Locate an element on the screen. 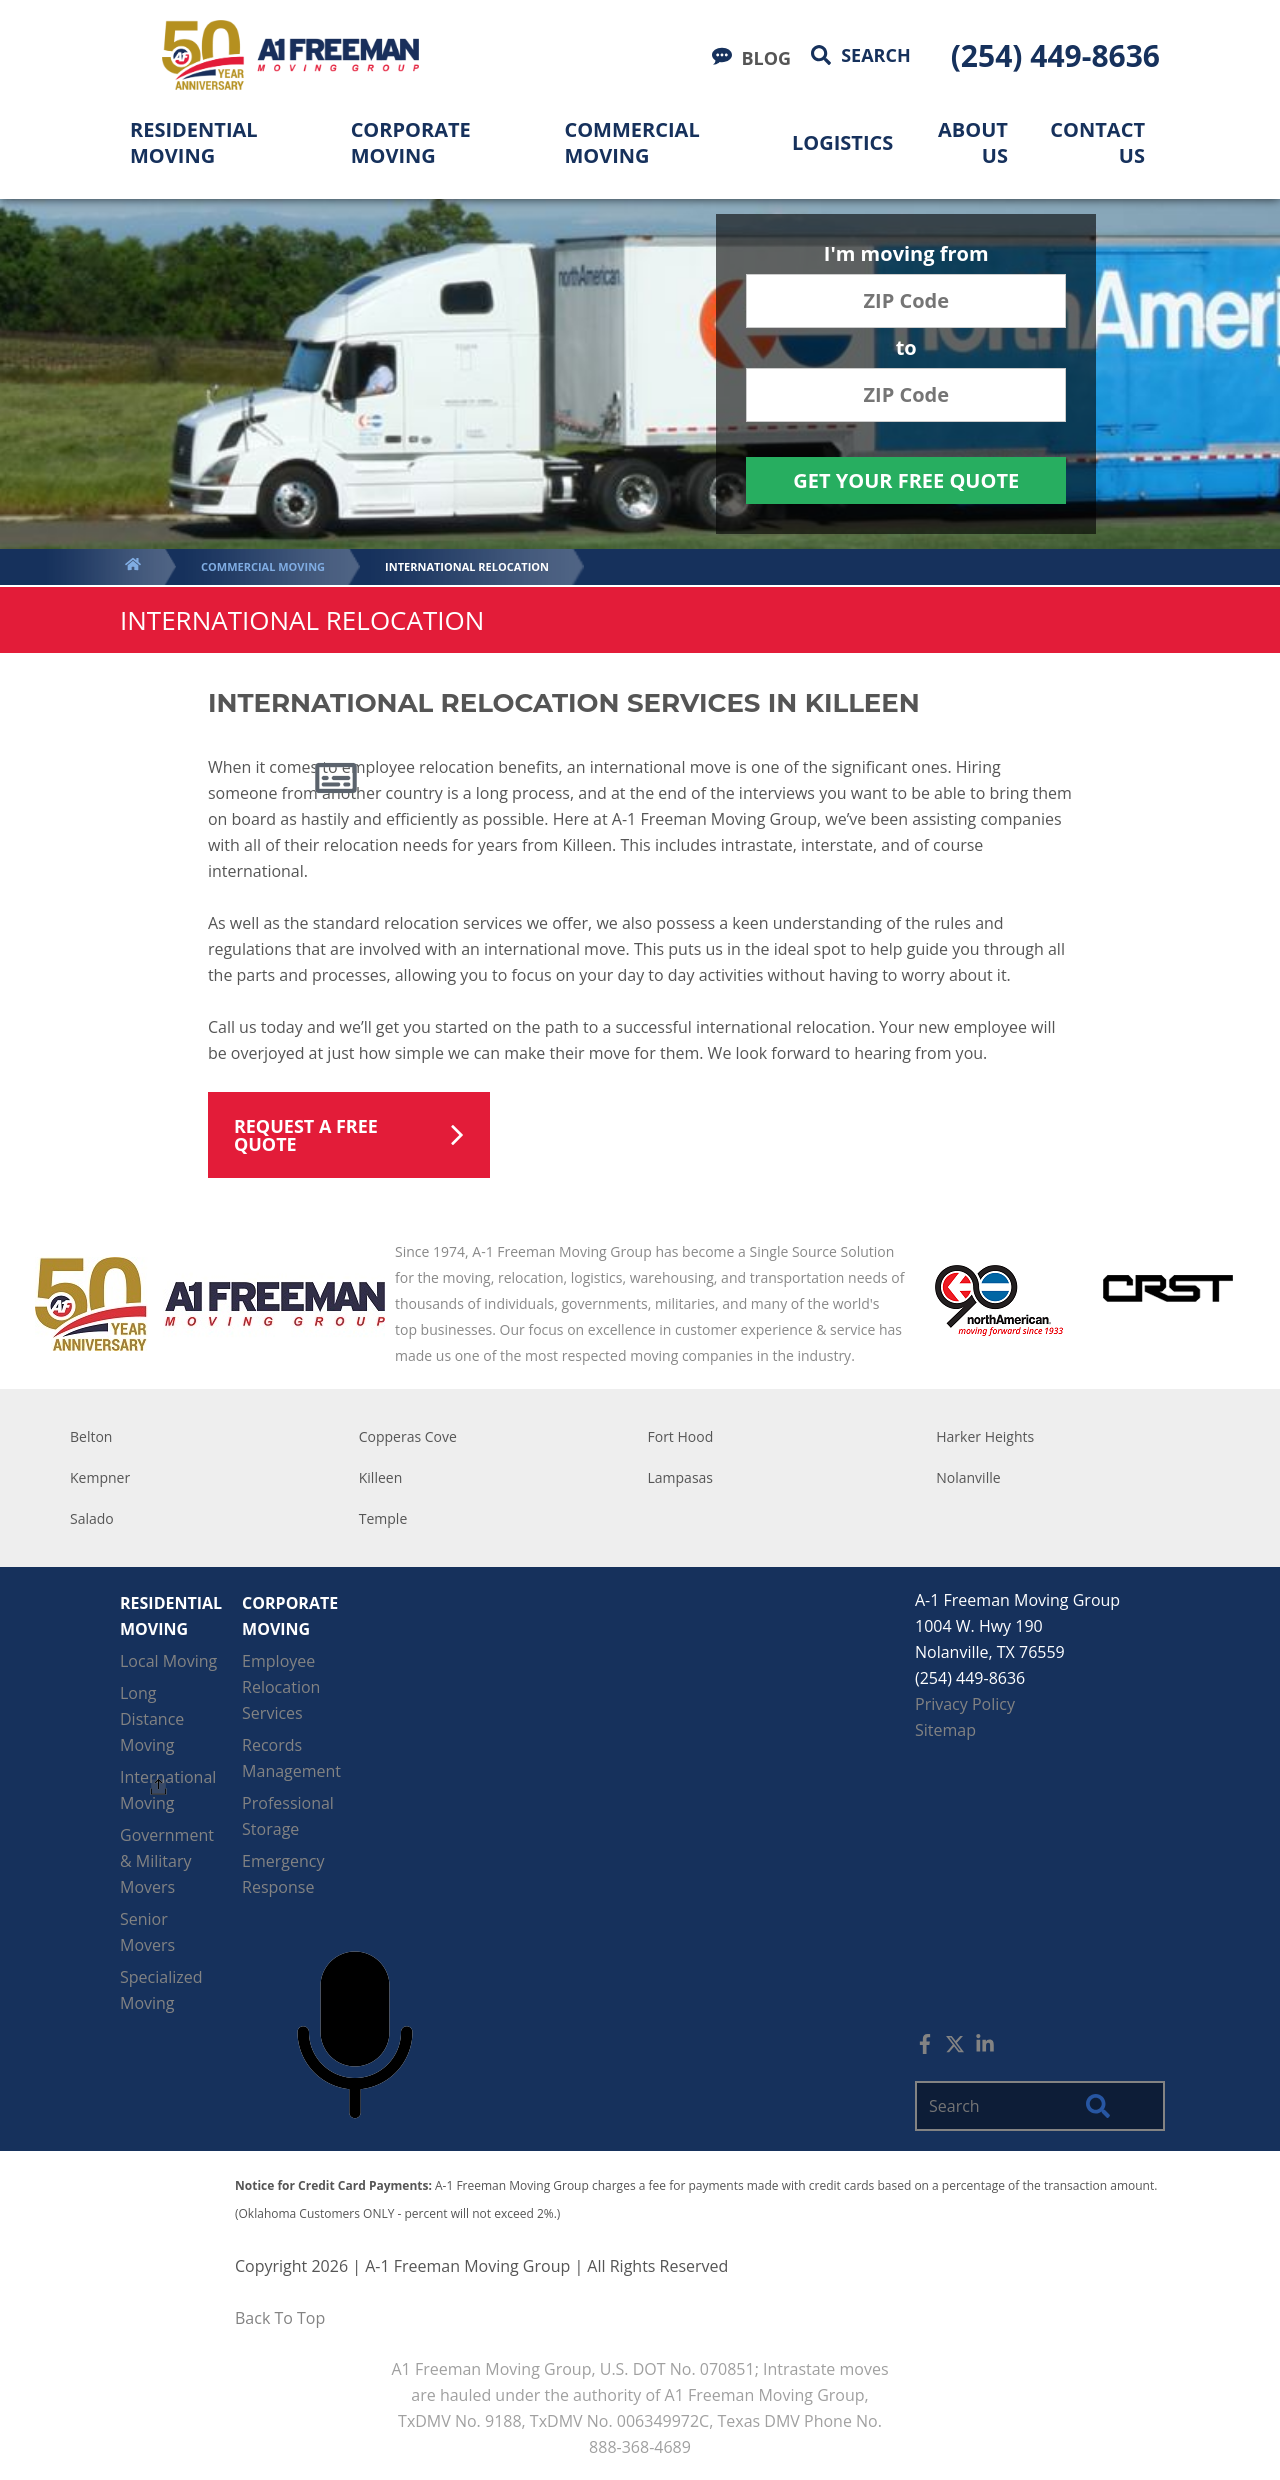 Image resolution: width=1280 pixels, height=2480 pixels. tap to use voice input is located at coordinates (355, 2032).